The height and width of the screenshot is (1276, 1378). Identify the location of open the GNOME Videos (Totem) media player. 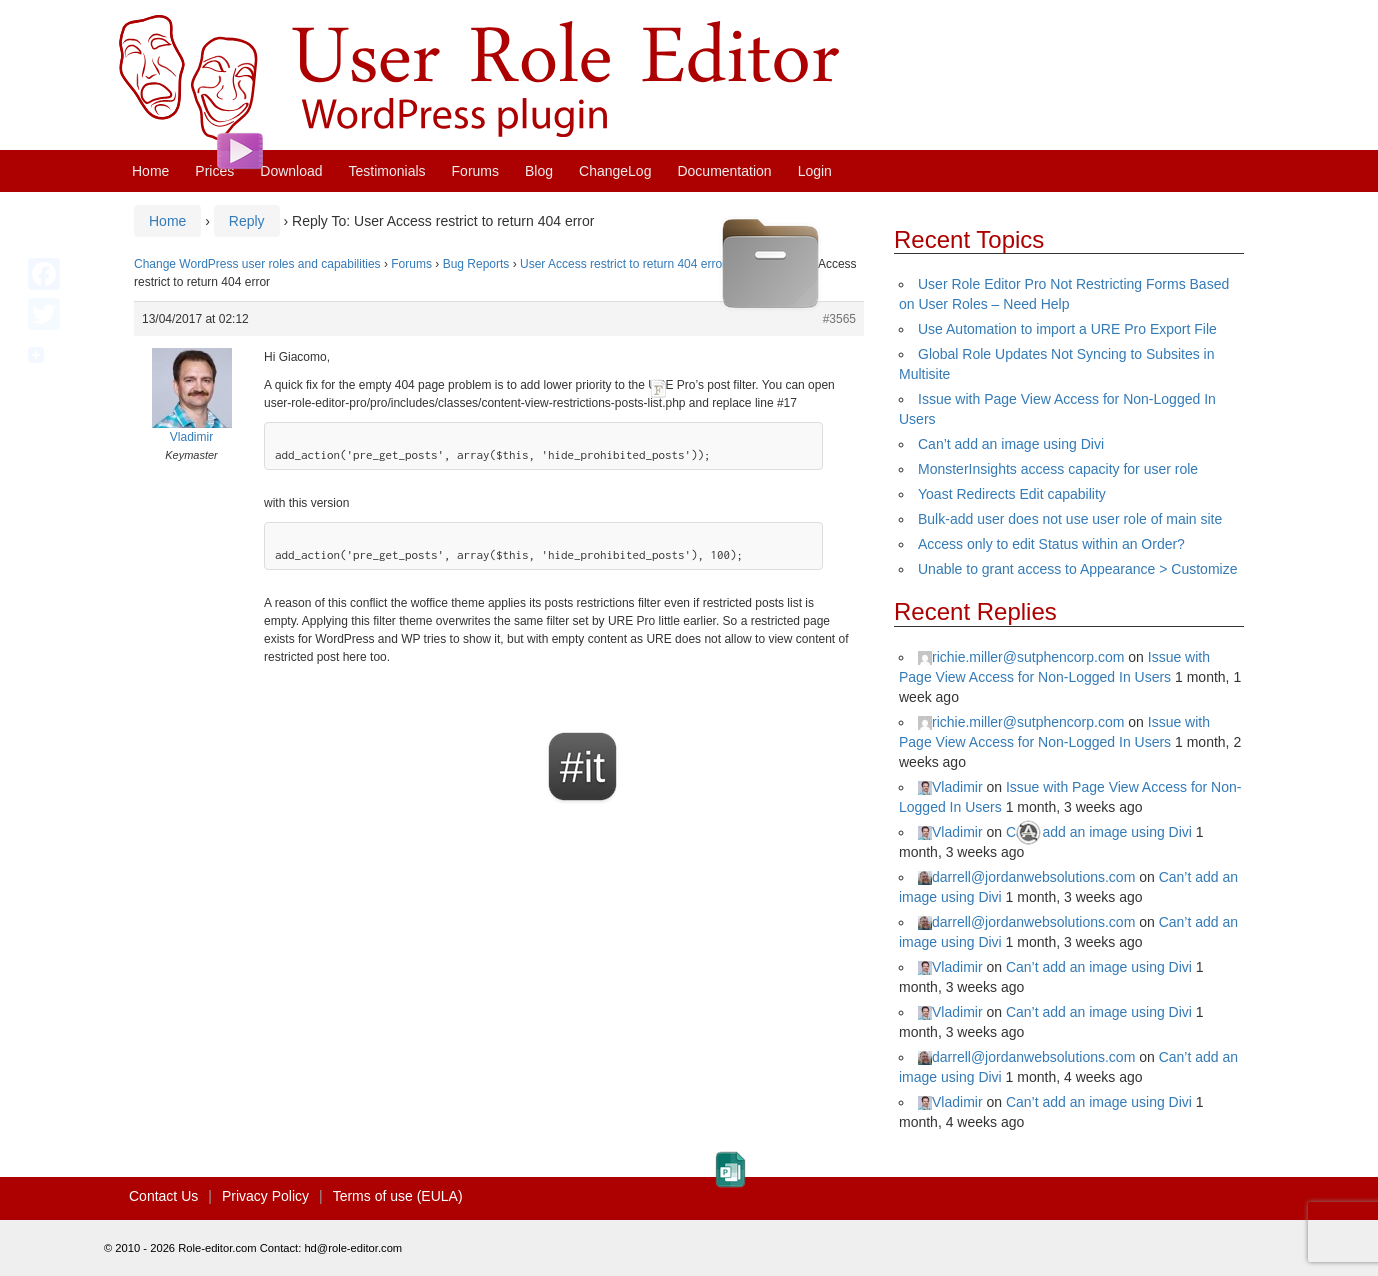
(240, 151).